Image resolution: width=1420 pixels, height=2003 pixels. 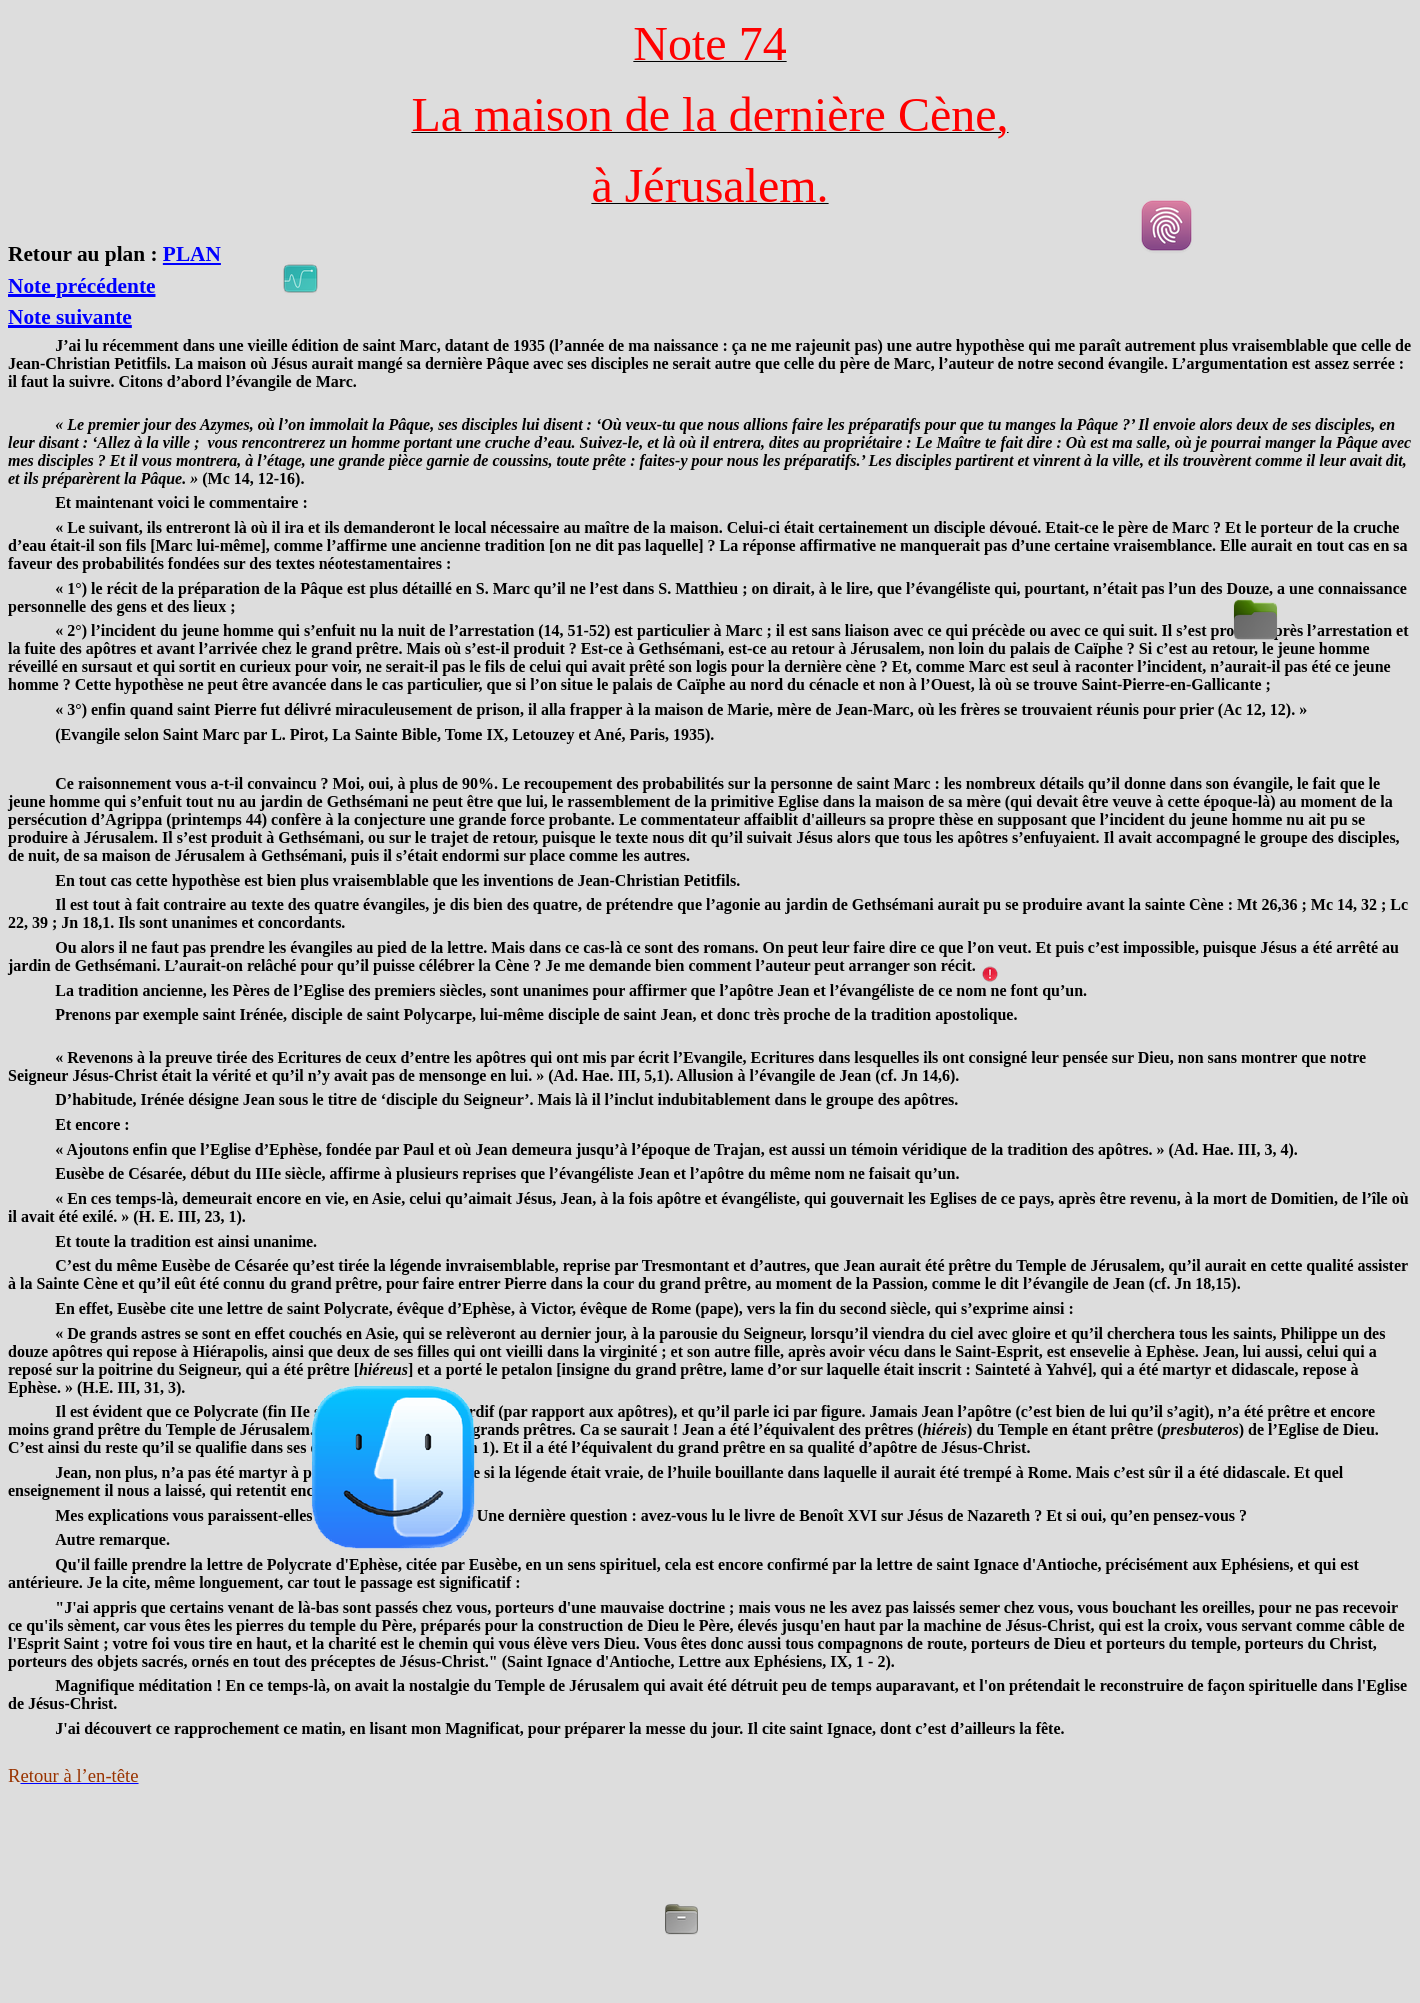 What do you see at coordinates (681, 1918) in the screenshot?
I see `open the file manager app` at bounding box center [681, 1918].